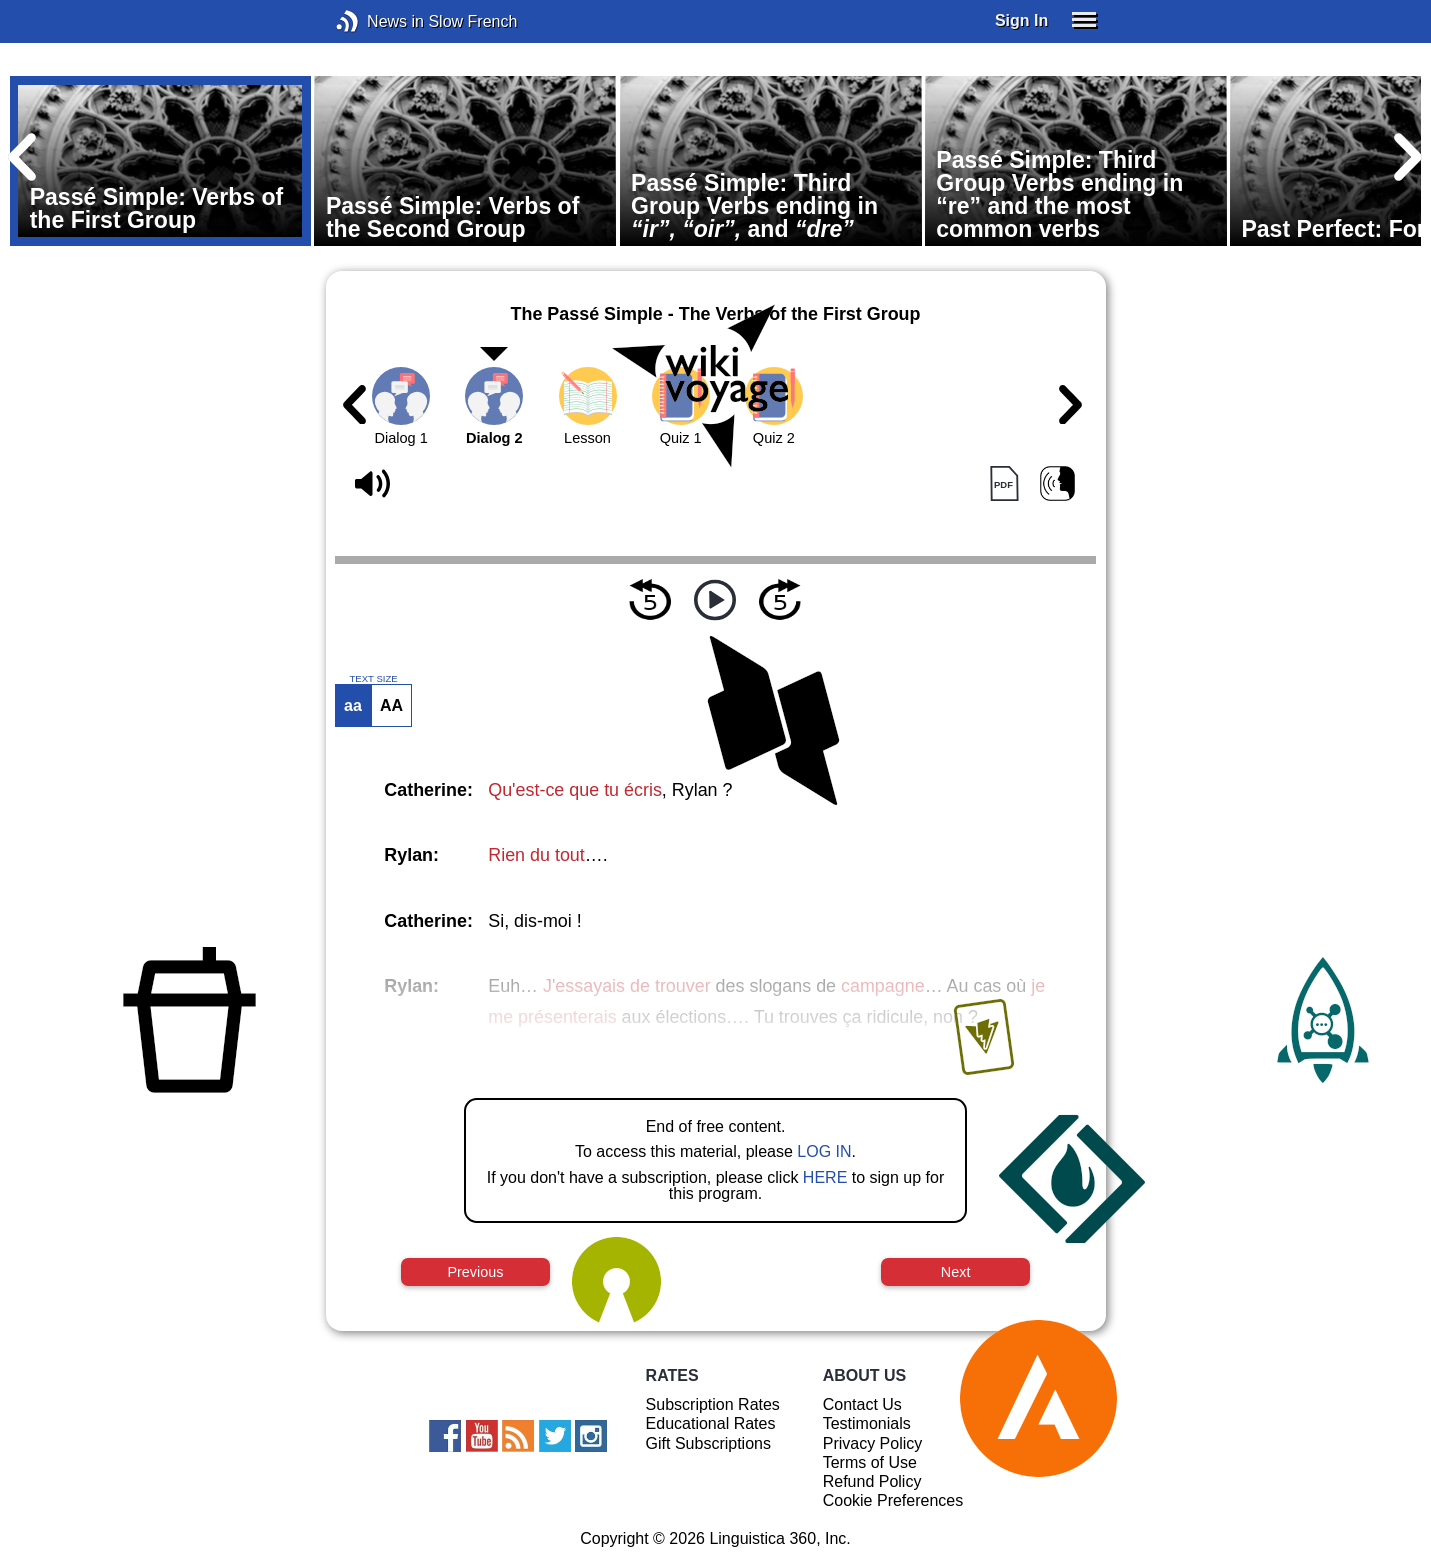 The width and height of the screenshot is (1431, 1558). Describe the element at coordinates (984, 1037) in the screenshot. I see `open VitePress documentation site` at that location.